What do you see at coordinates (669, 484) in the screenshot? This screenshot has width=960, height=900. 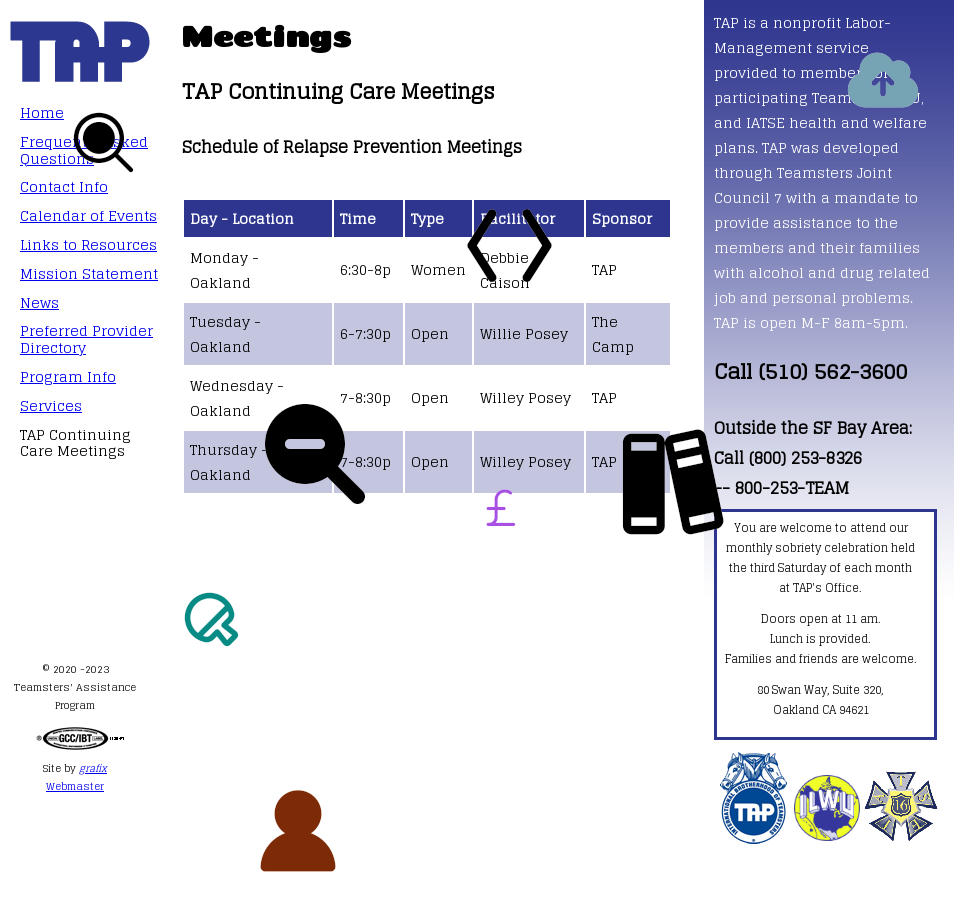 I see `access your library or book collection` at bounding box center [669, 484].